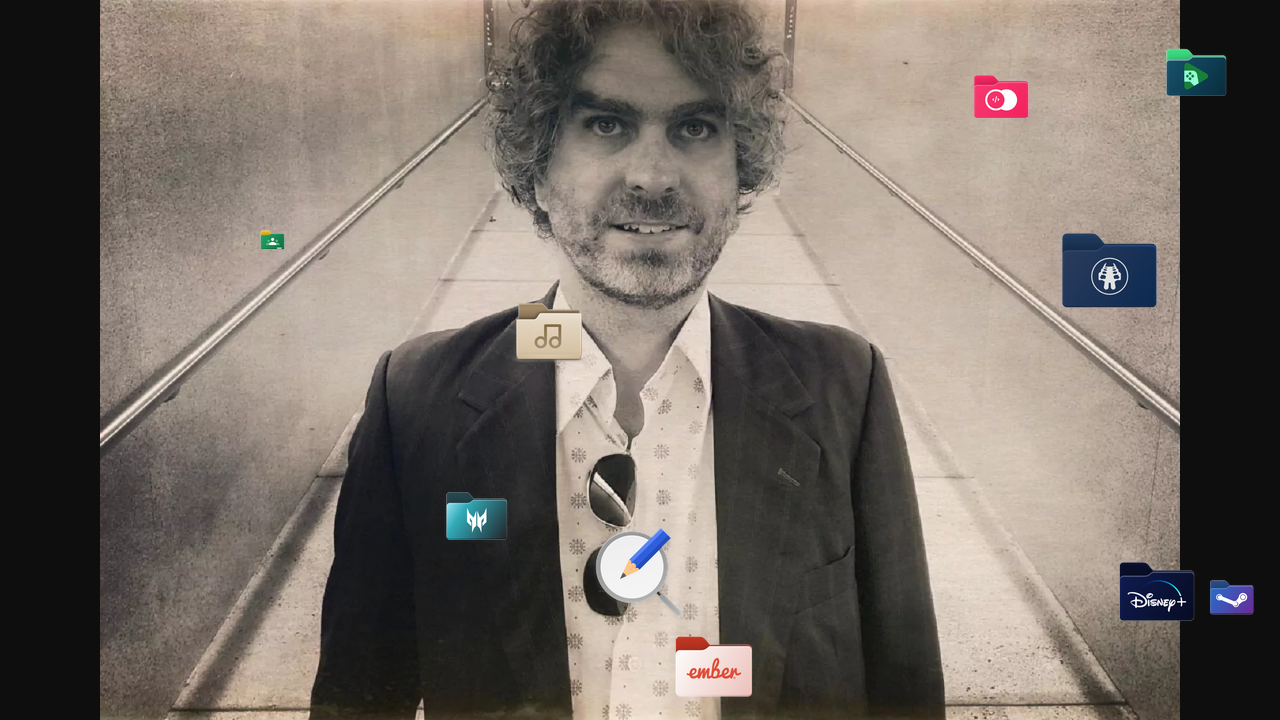 The width and height of the screenshot is (1280, 720). Describe the element at coordinates (713, 668) in the screenshot. I see `open ember.js project folder` at that location.